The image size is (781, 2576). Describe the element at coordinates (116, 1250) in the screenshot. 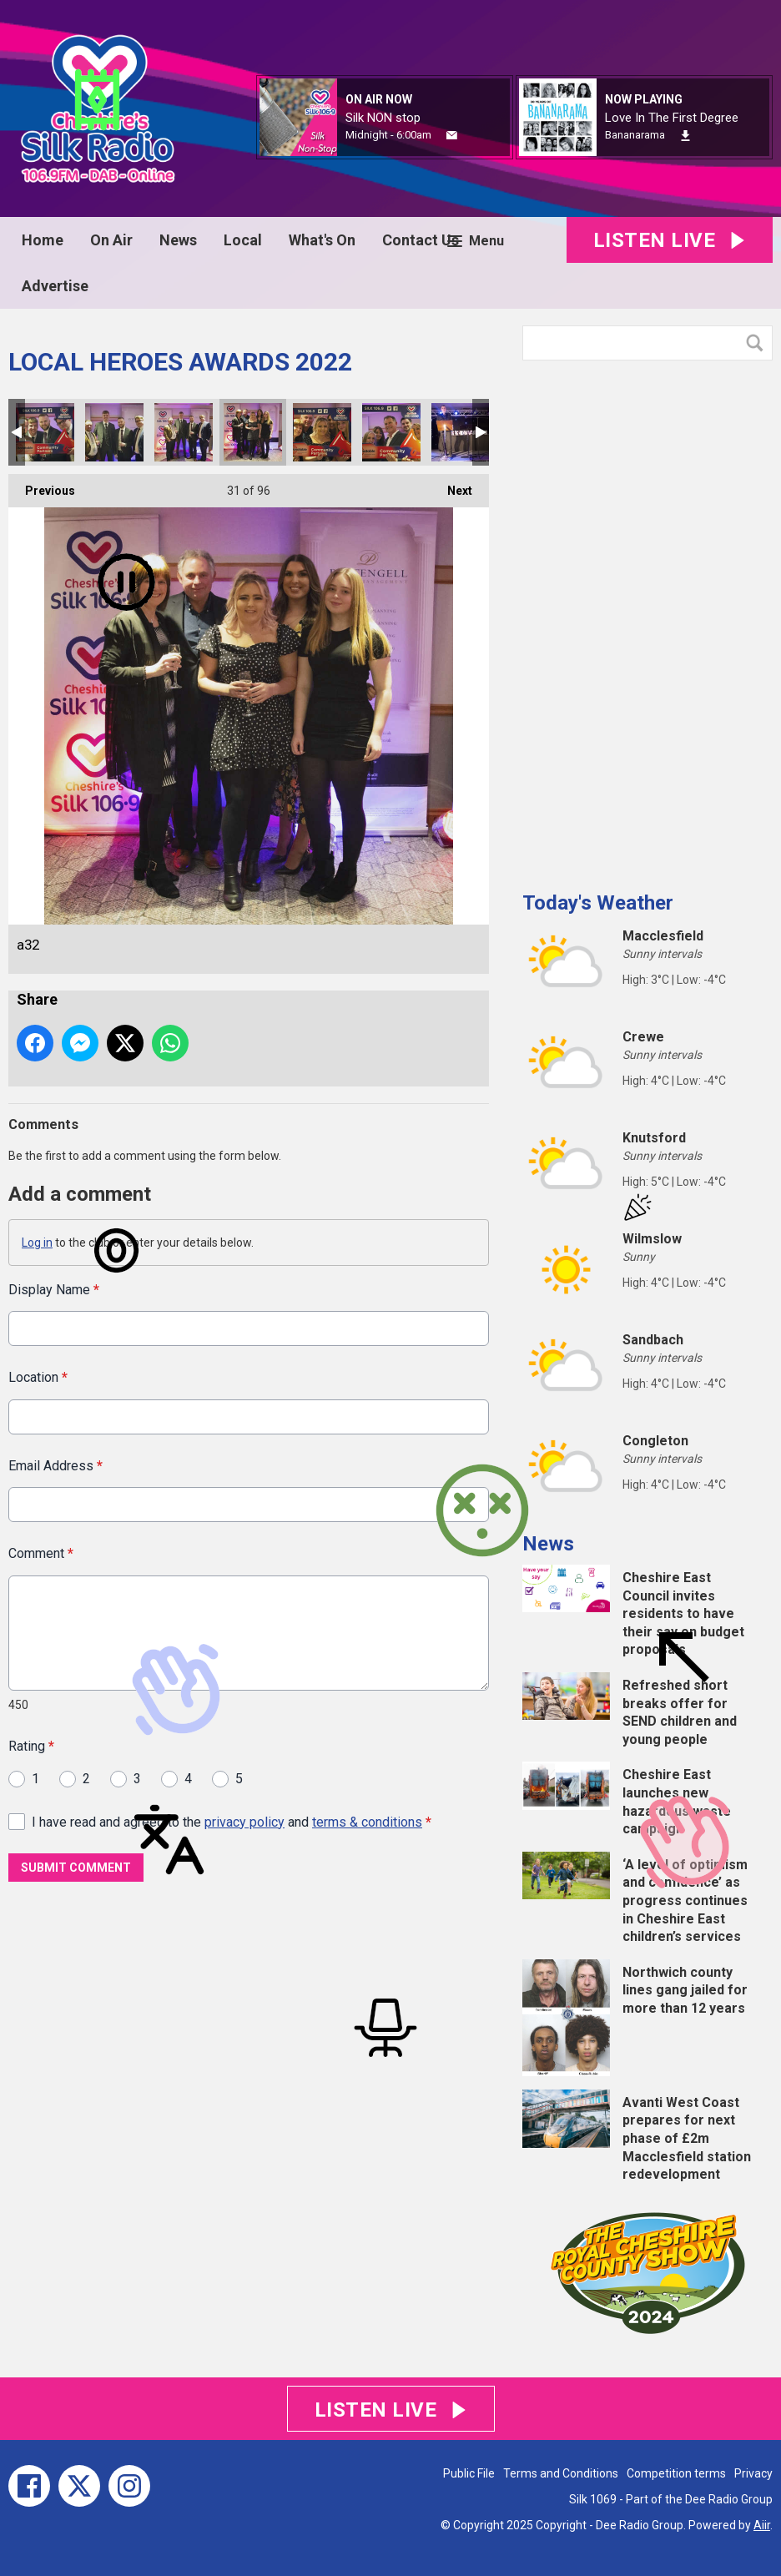

I see `indicates zero items or notifications` at that location.